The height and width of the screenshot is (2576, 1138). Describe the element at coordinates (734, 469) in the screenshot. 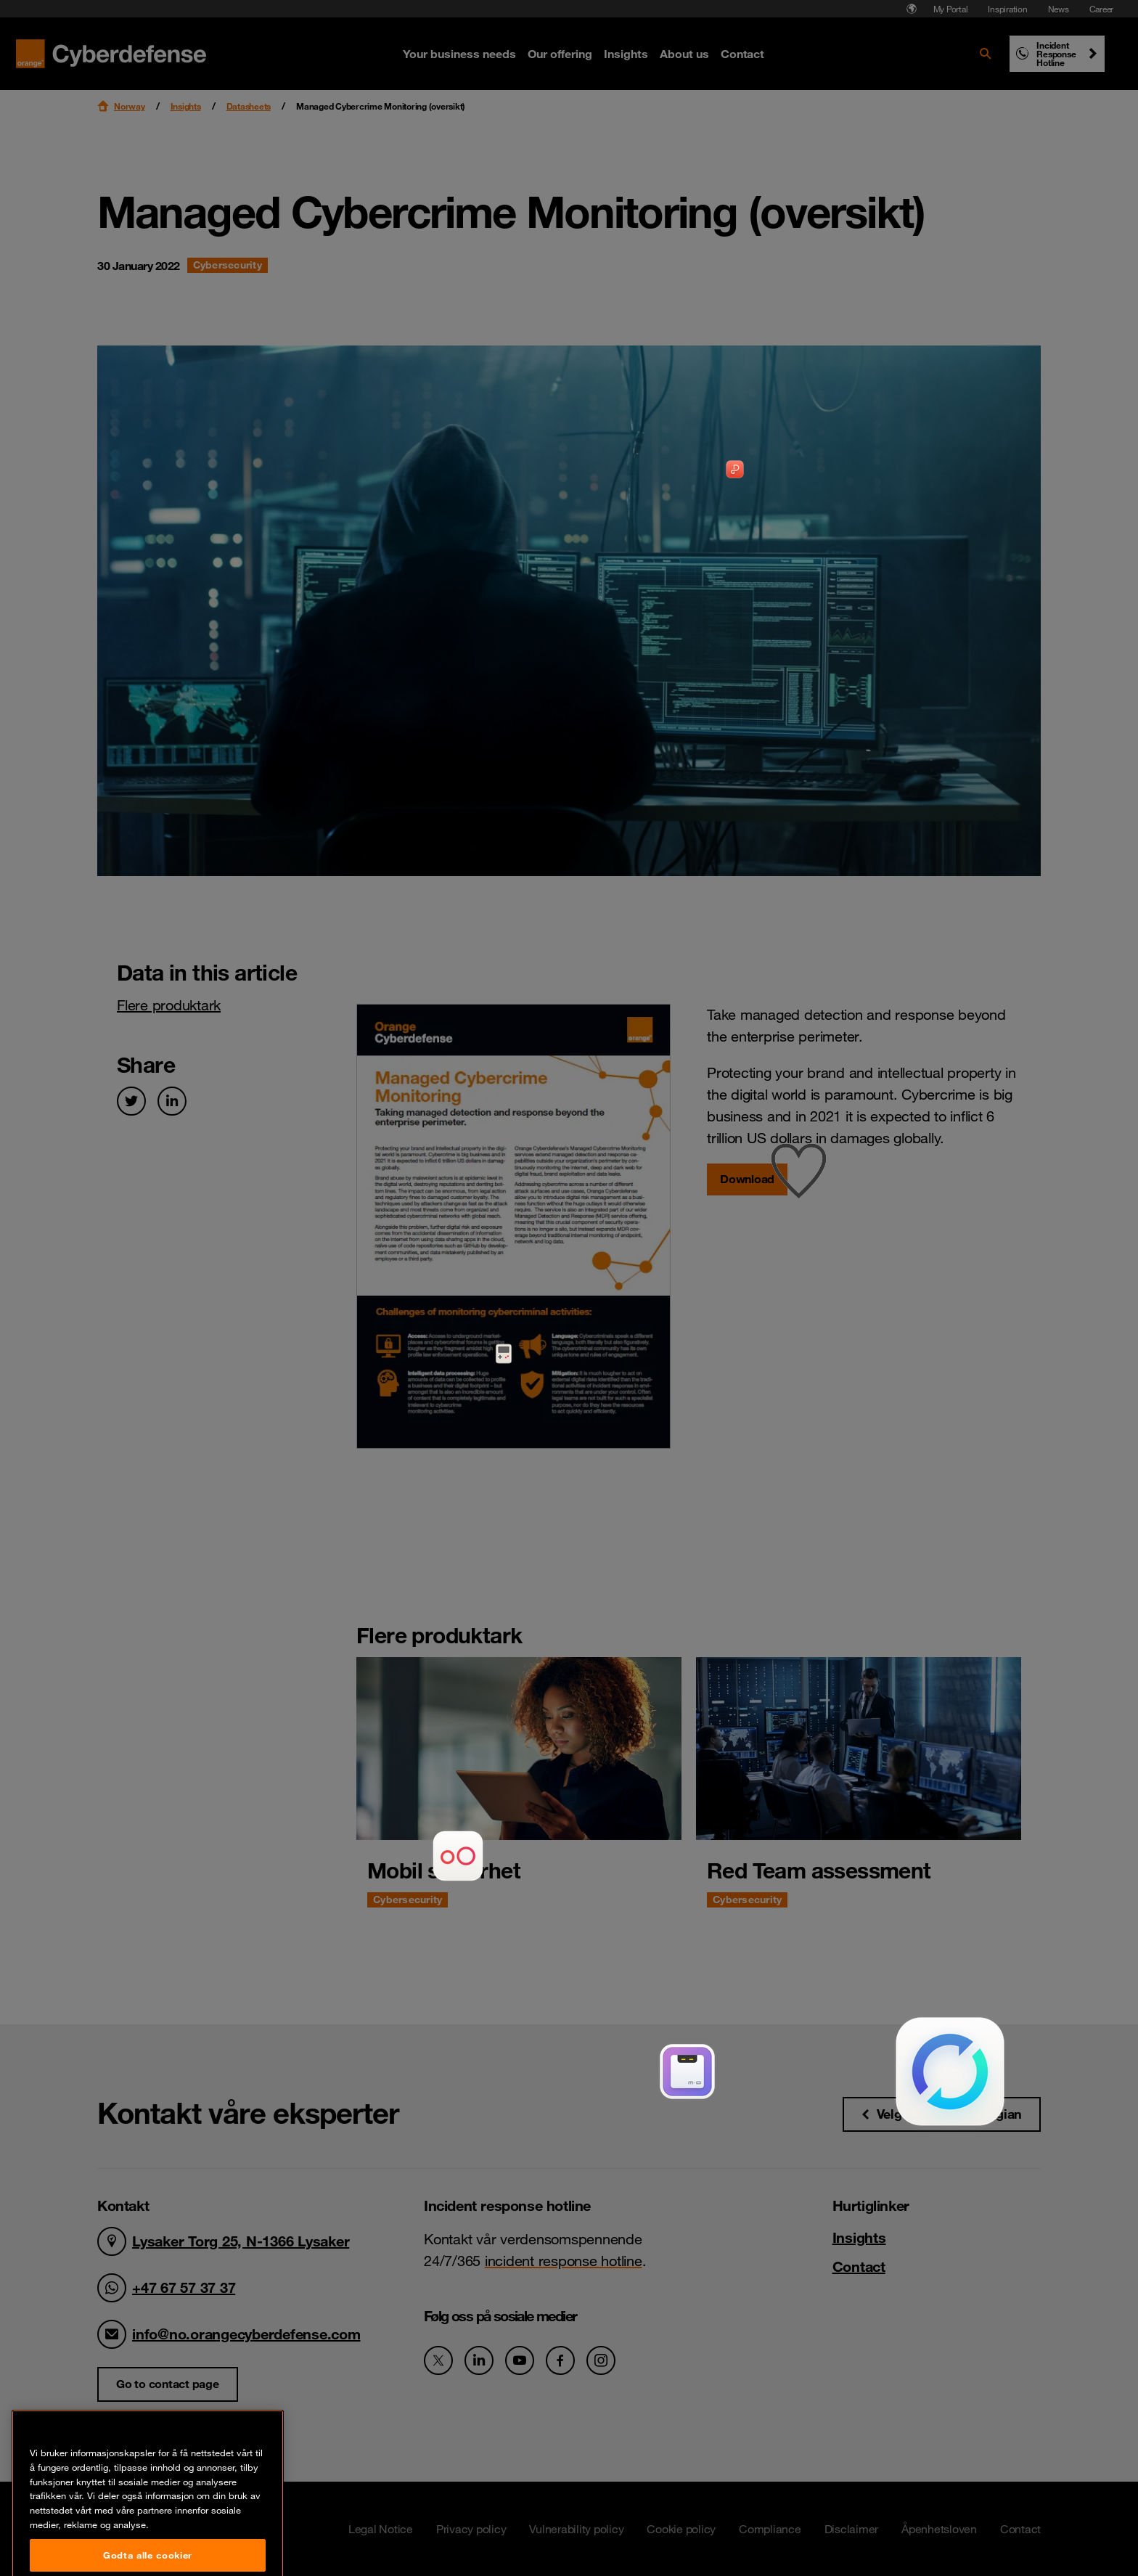

I see `open wps pdf editor application` at that location.